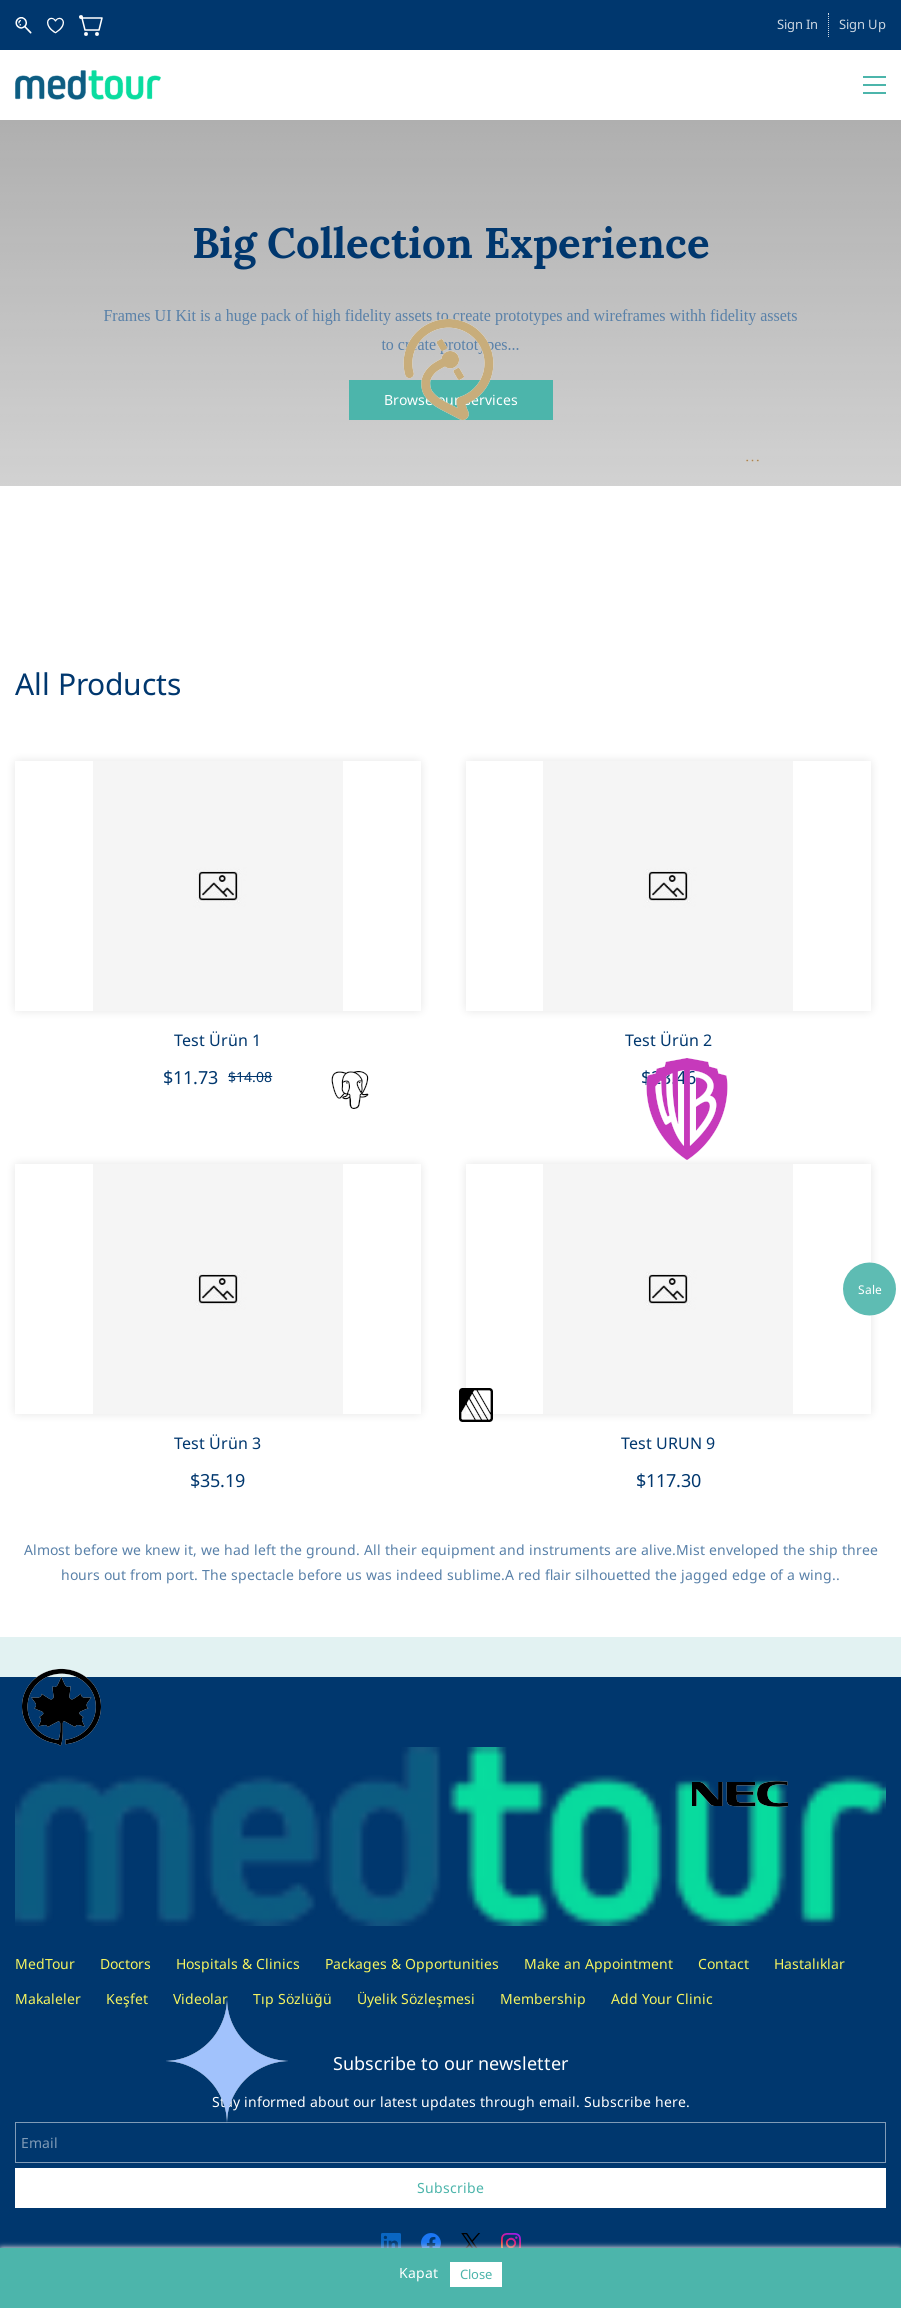  I want to click on open the Satellite app, so click(448, 369).